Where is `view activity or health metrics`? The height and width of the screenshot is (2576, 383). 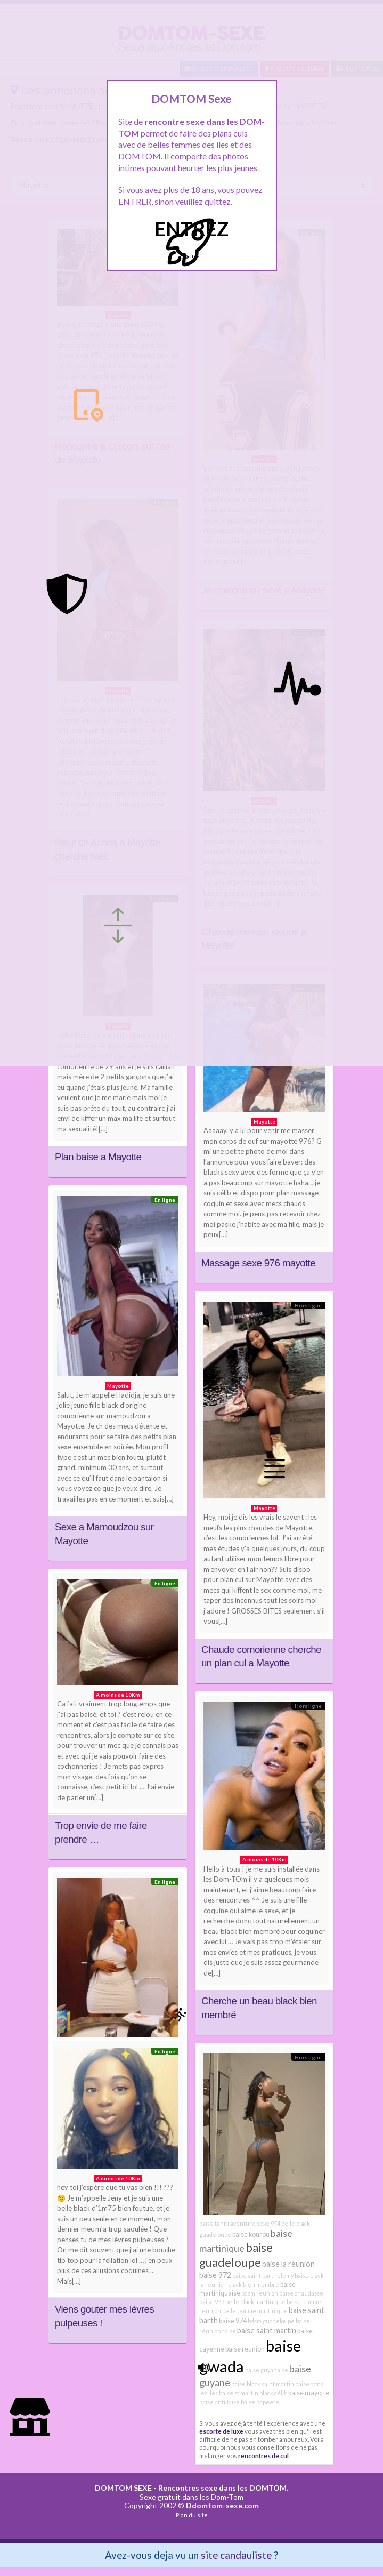
view activity or health metrics is located at coordinates (297, 683).